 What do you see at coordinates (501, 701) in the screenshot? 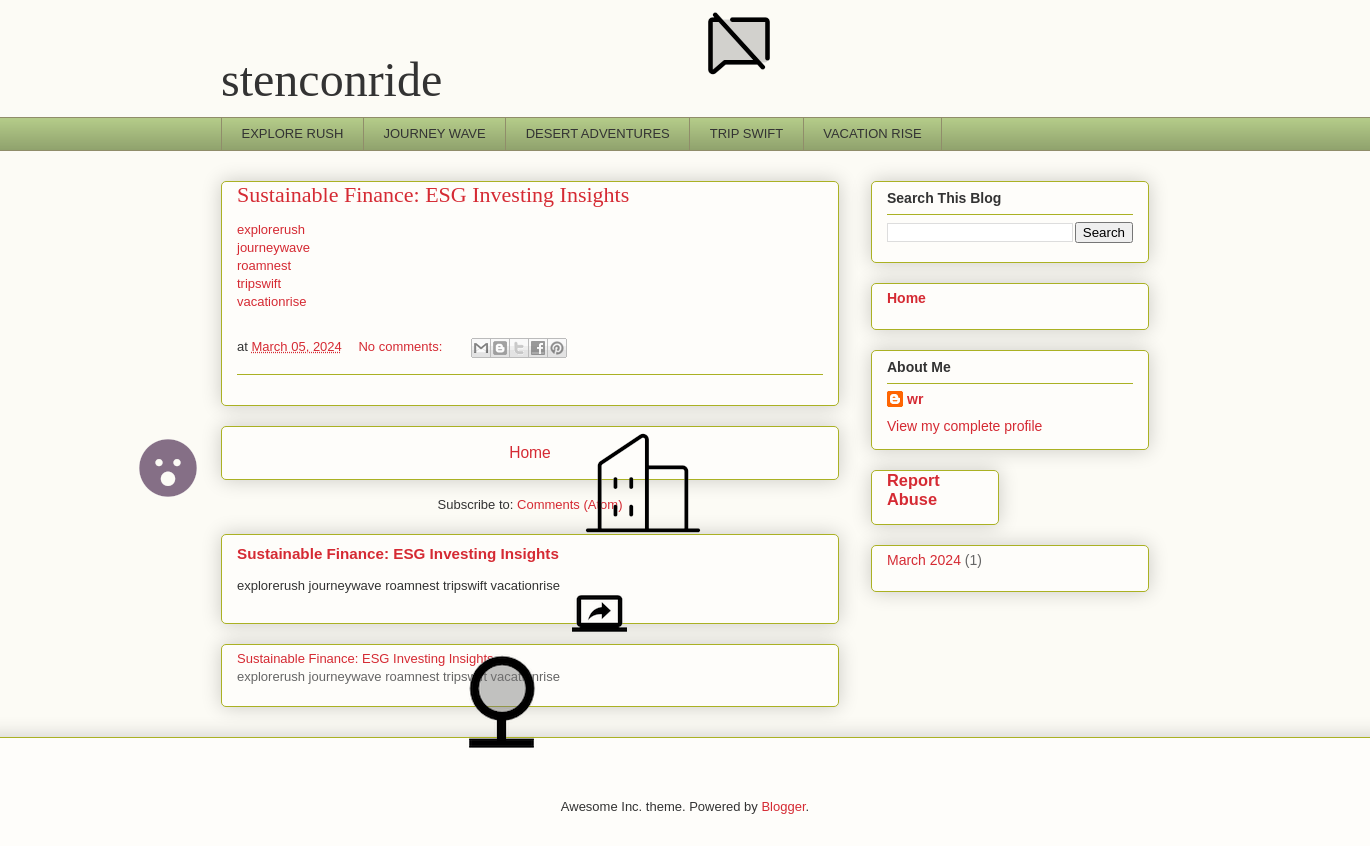
I see `view nature or outdoor photos` at bounding box center [501, 701].